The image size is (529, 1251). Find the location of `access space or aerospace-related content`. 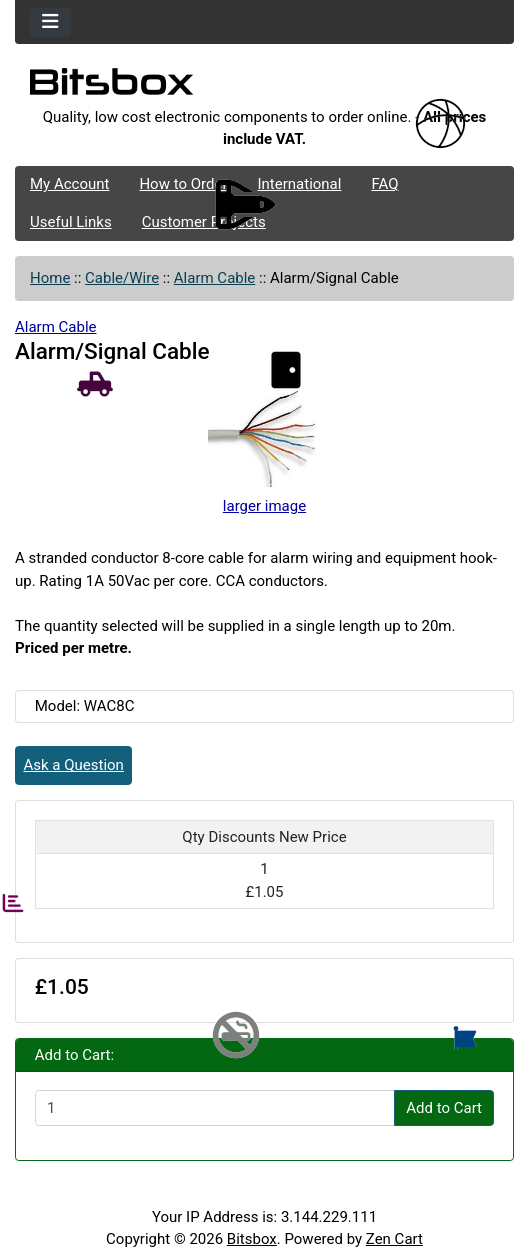

access space or aerospace-related content is located at coordinates (247, 204).